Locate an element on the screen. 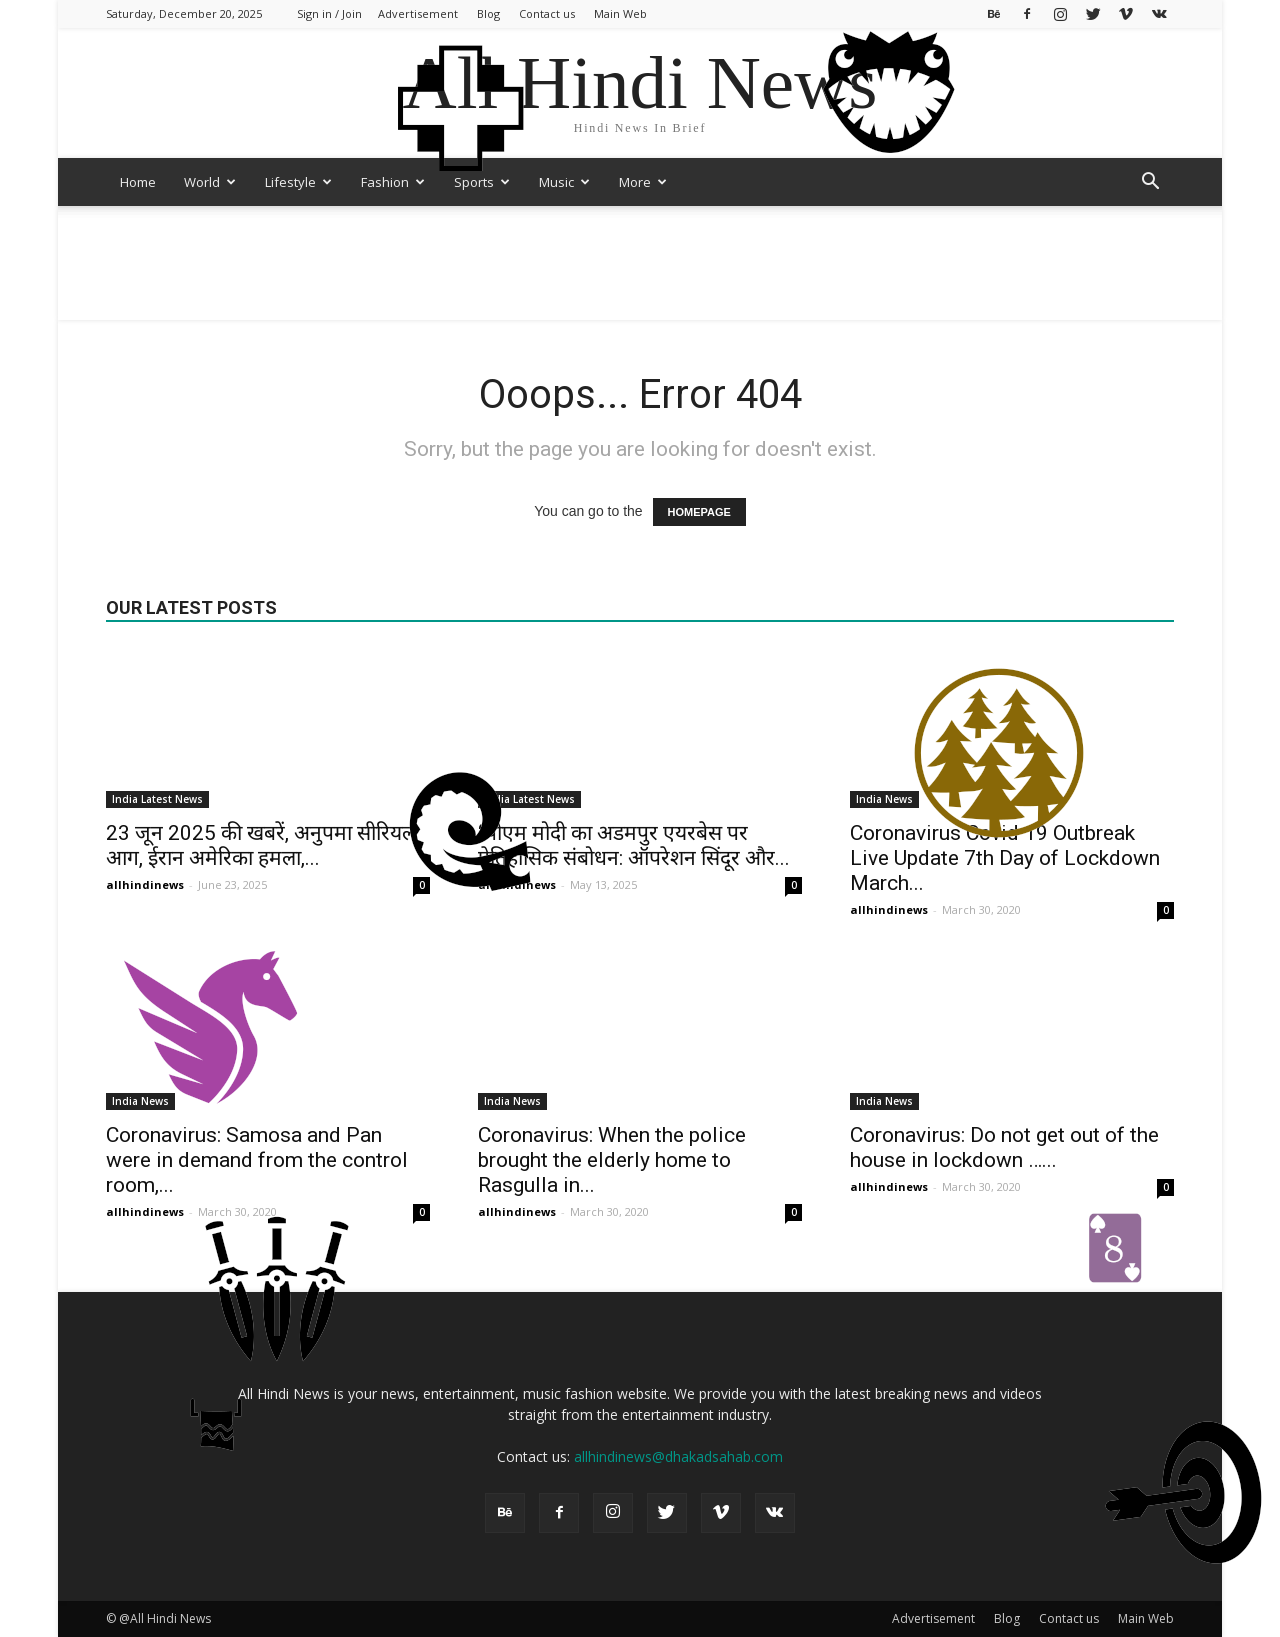  access health or medical features is located at coordinates (461, 107).